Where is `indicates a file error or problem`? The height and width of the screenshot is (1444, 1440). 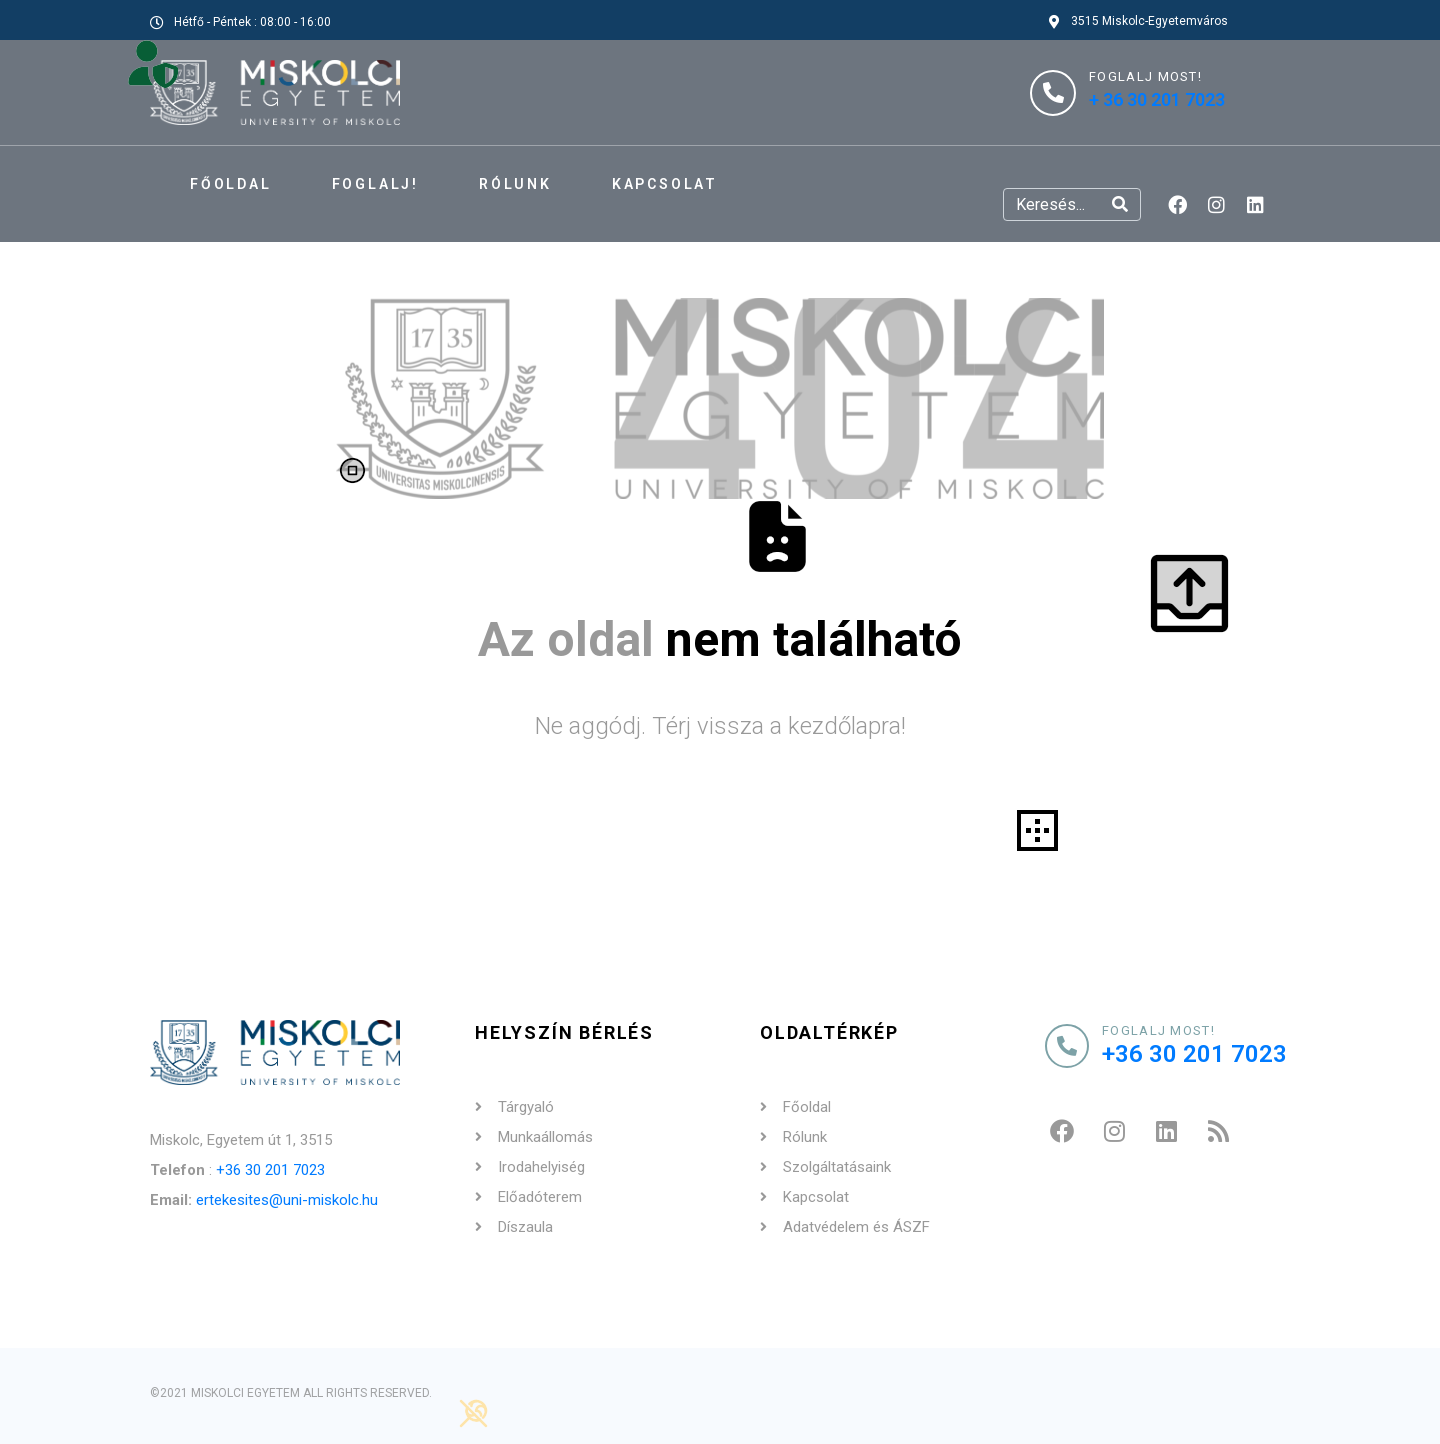 indicates a file error or problem is located at coordinates (777, 536).